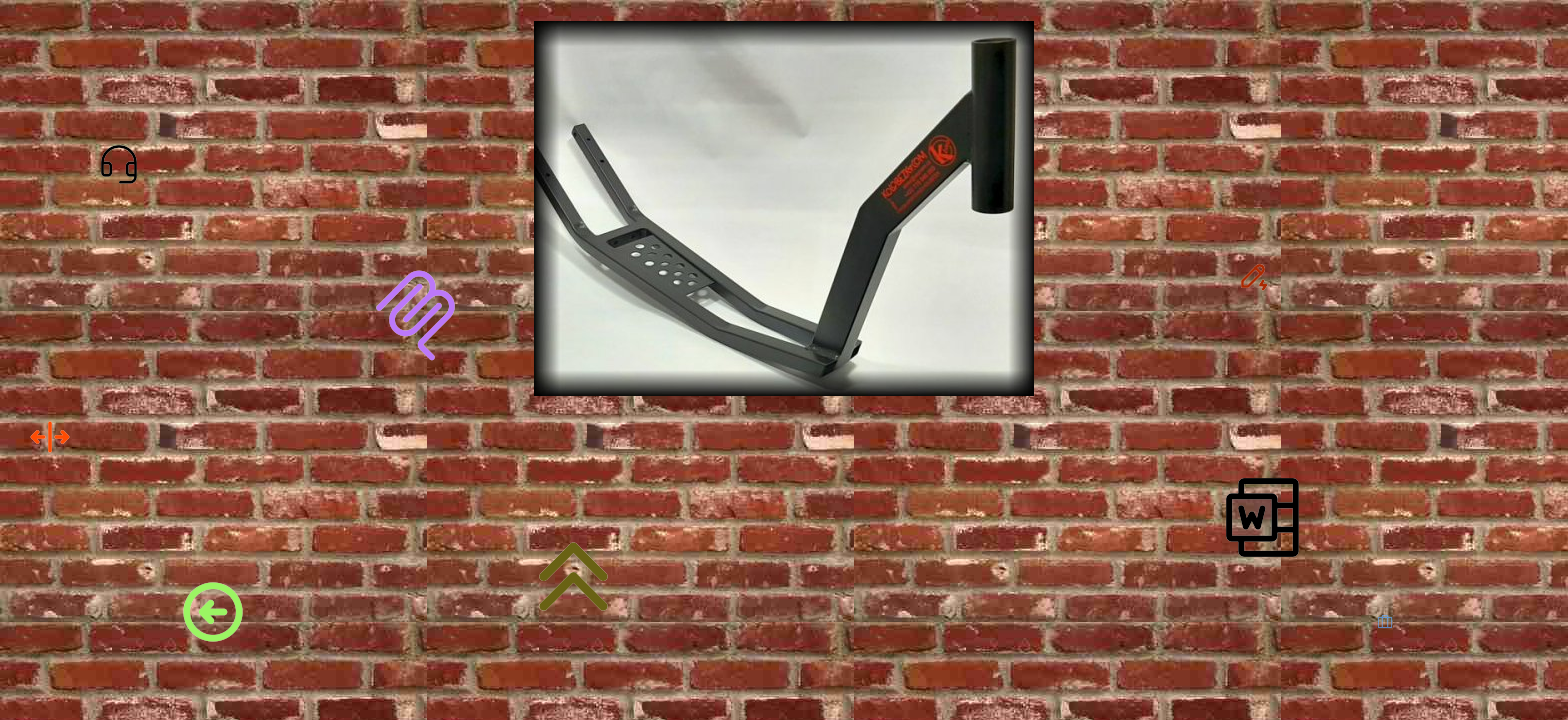 Image resolution: width=1568 pixels, height=720 pixels. I want to click on go back to the previous screen, so click(213, 612).